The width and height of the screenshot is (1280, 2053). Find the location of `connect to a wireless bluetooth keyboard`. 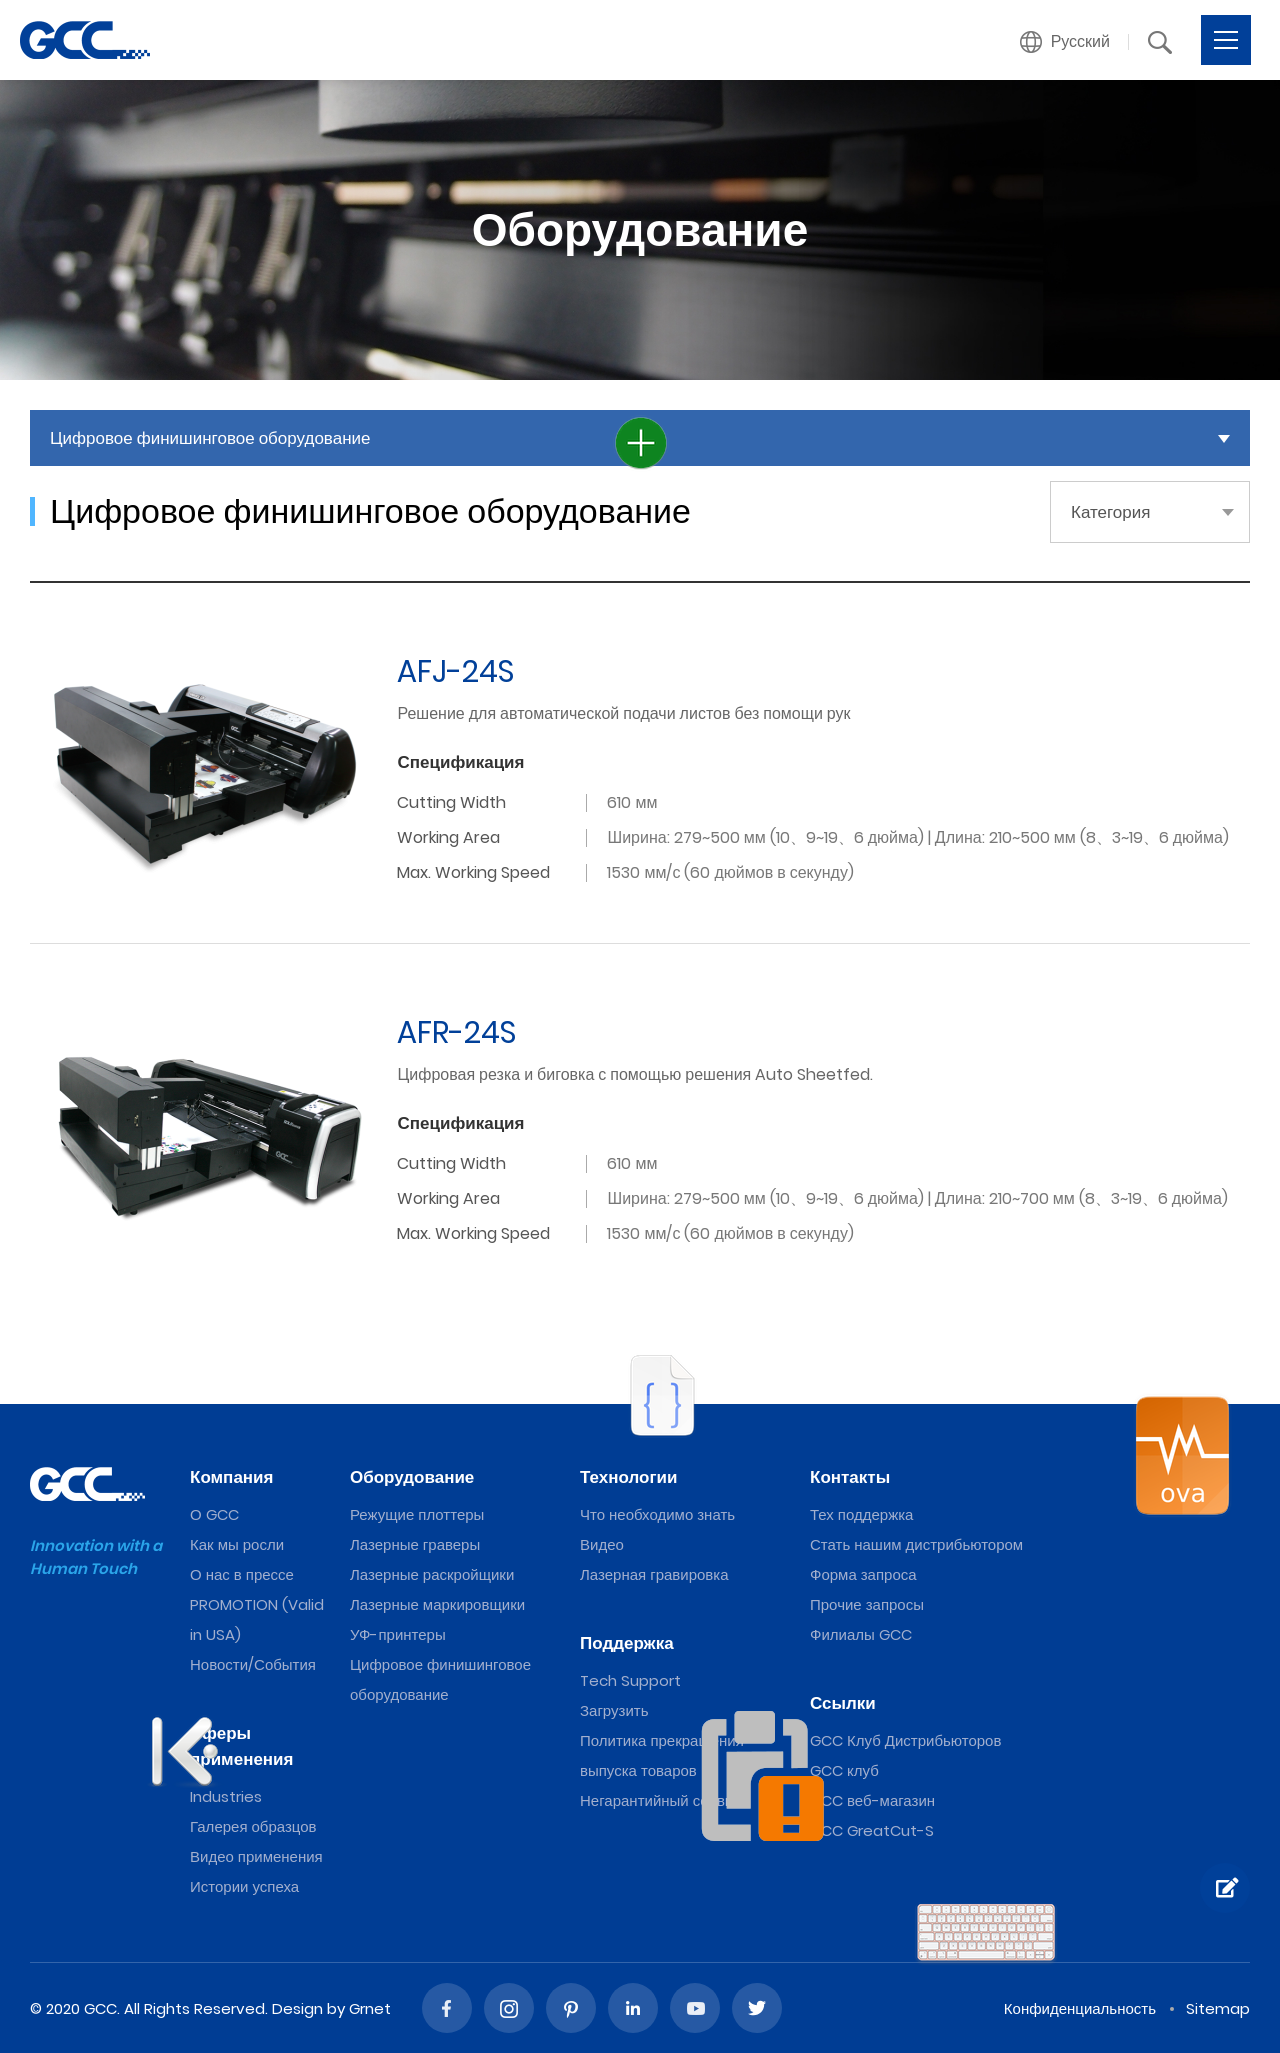

connect to a wireless bluetooth keyboard is located at coordinates (986, 1932).